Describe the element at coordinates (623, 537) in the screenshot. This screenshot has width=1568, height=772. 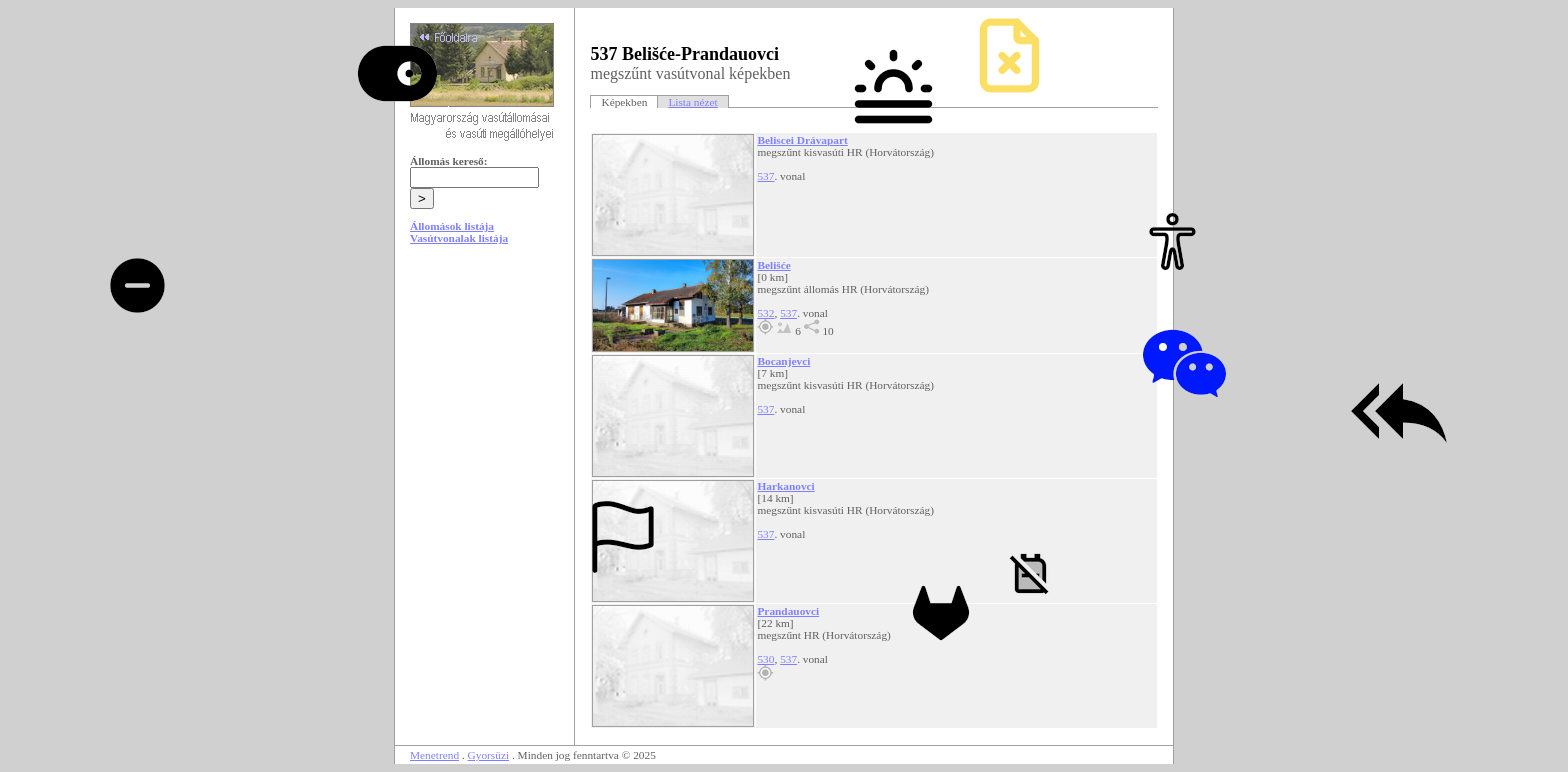
I see `flag or mark an item for follow-up` at that location.